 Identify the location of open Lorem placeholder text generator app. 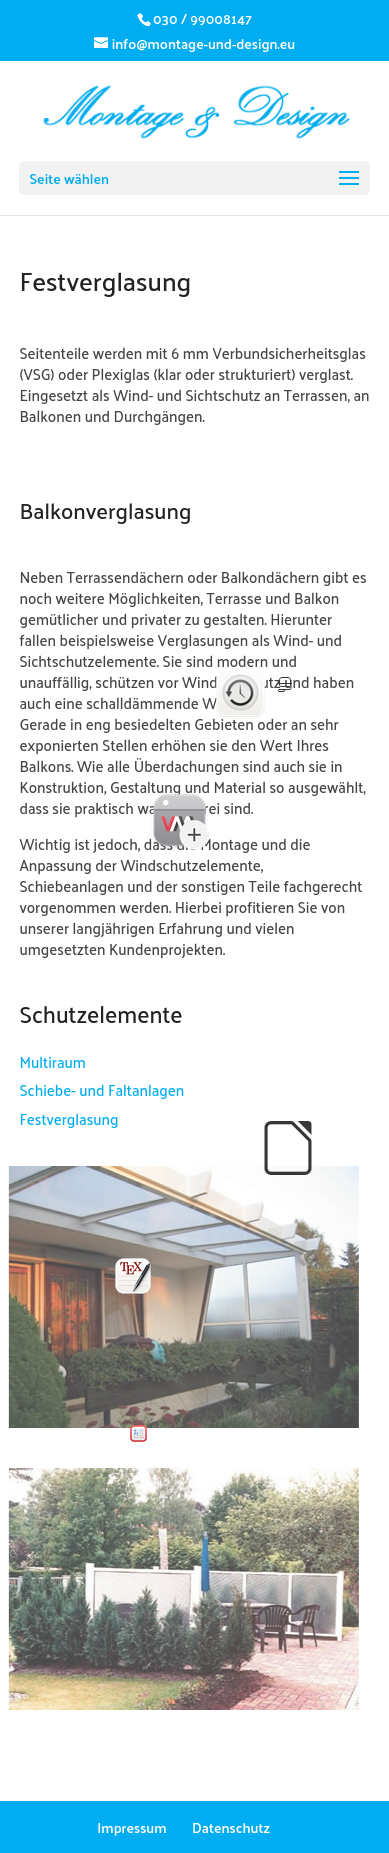
(138, 1433).